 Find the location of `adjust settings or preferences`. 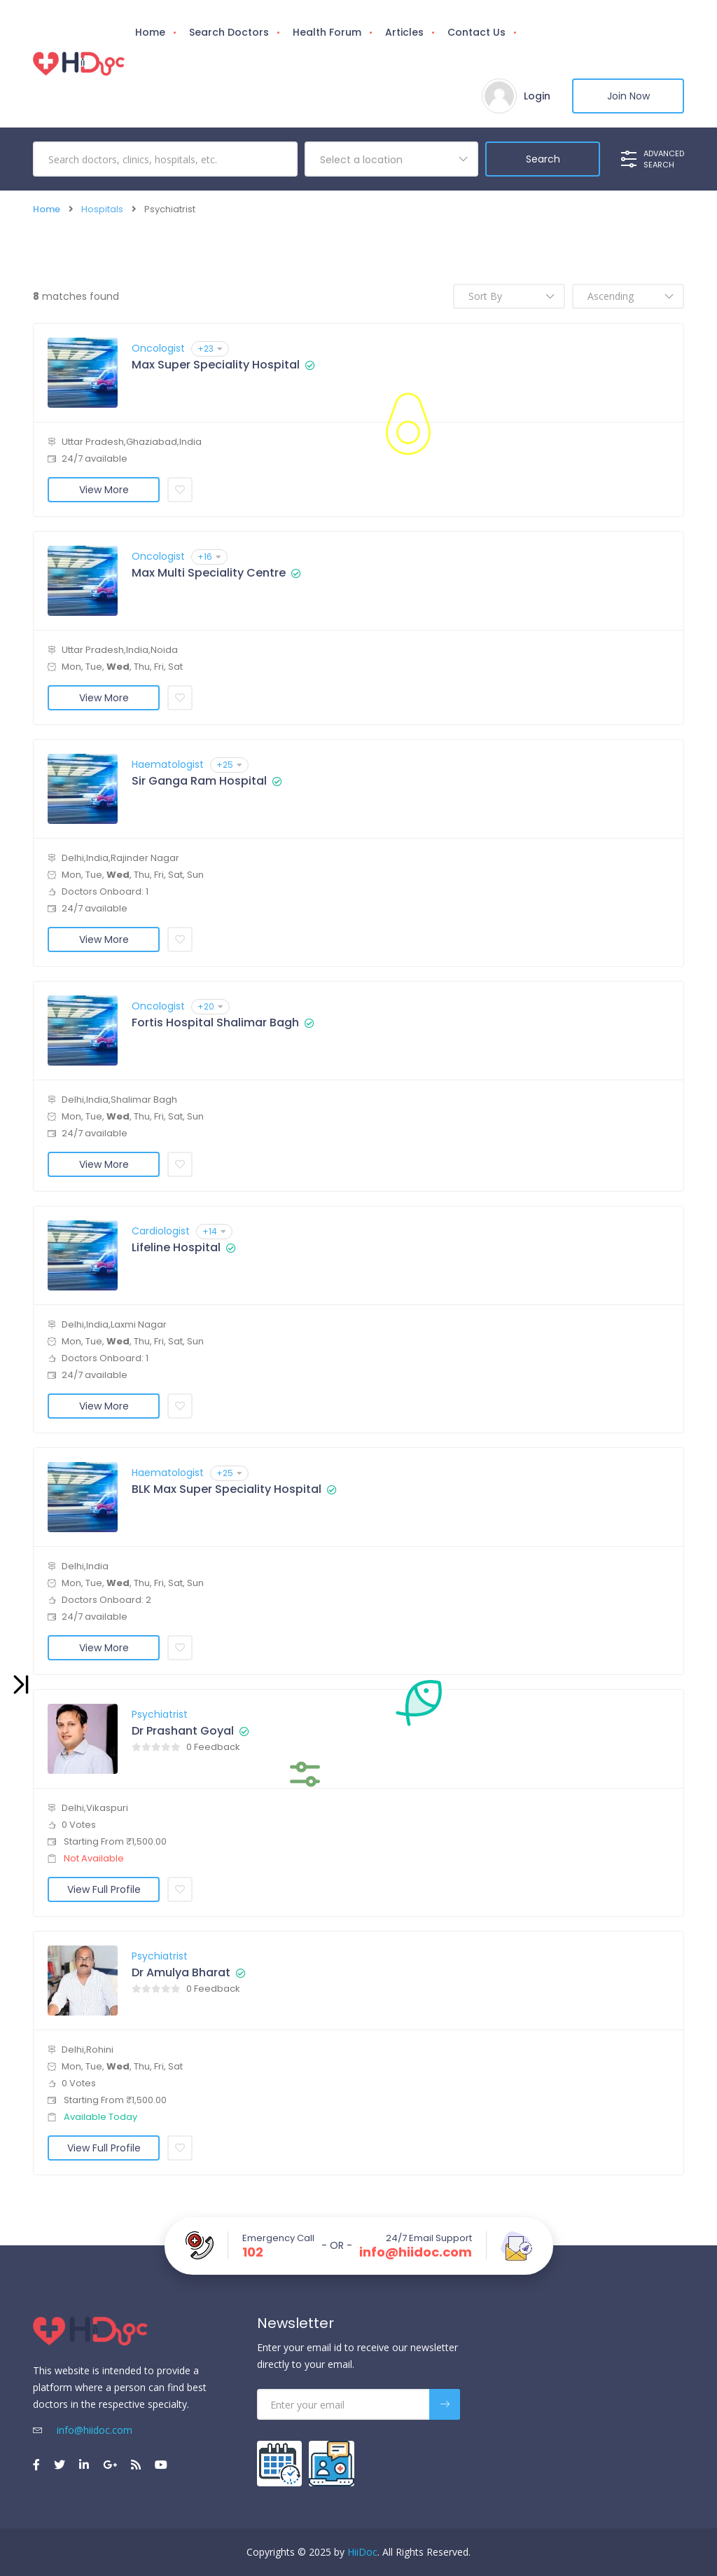

adjust settings or preferences is located at coordinates (305, 1774).